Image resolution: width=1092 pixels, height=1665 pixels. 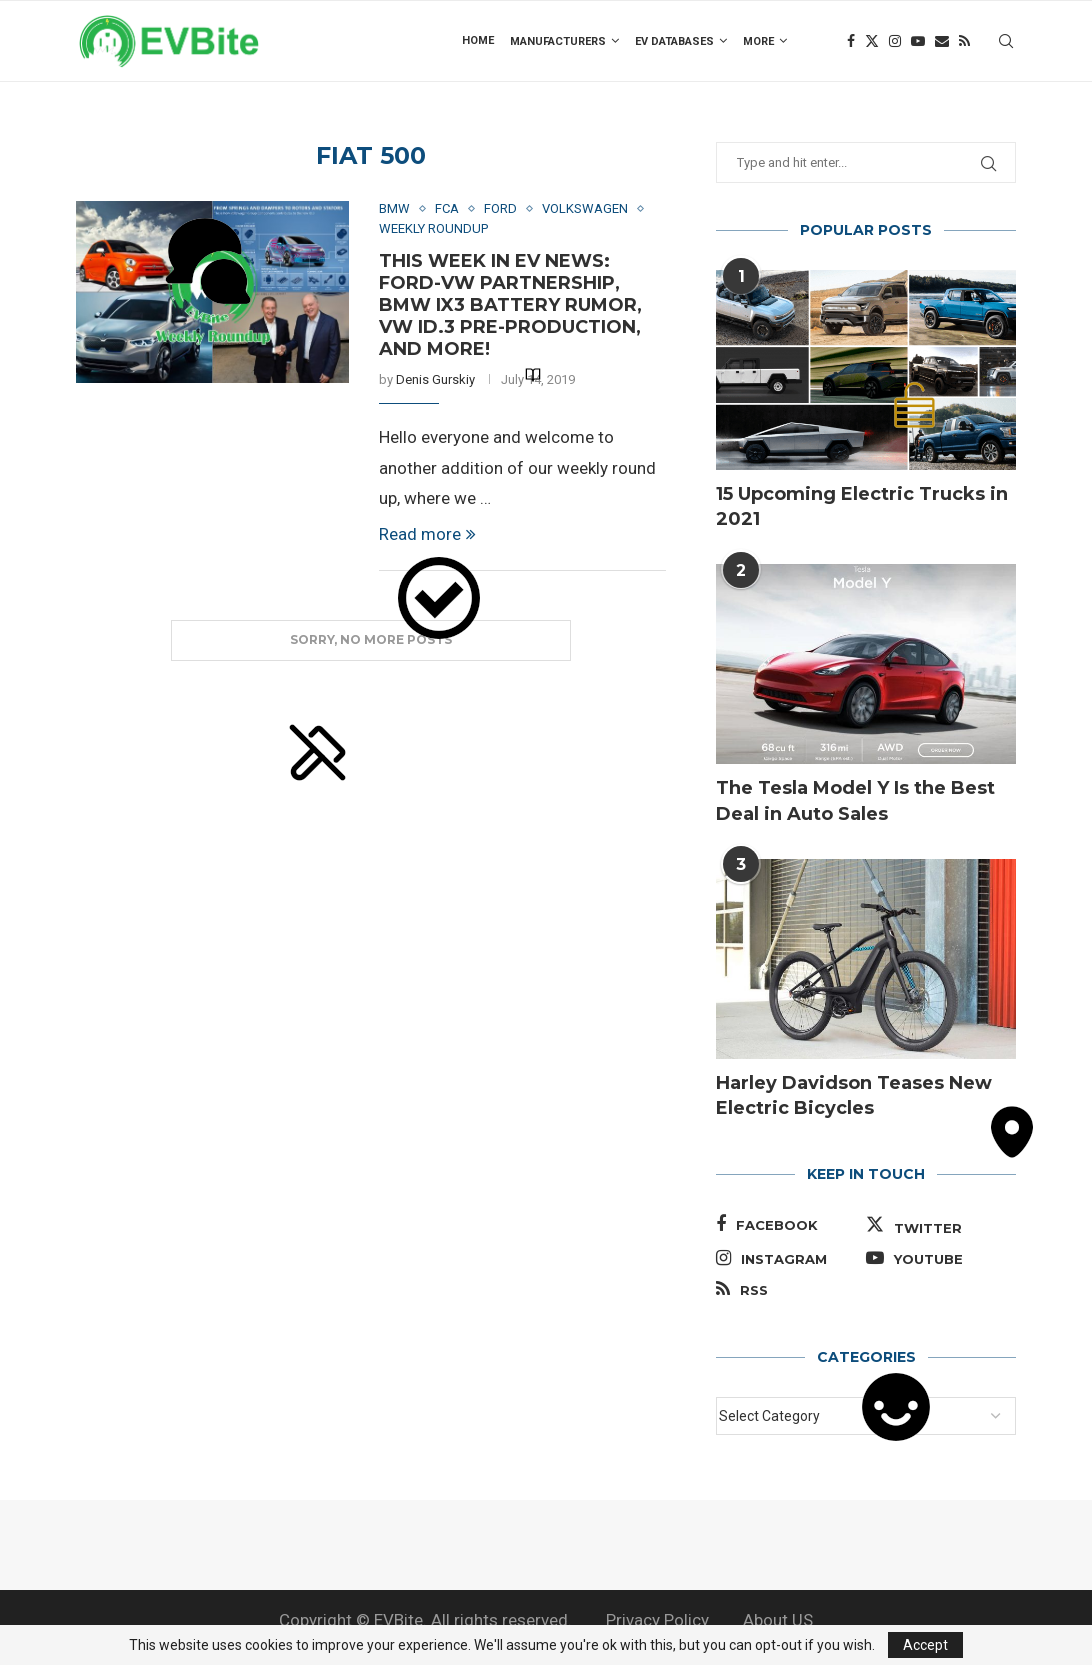 I want to click on access a forum channel, so click(x=209, y=259).